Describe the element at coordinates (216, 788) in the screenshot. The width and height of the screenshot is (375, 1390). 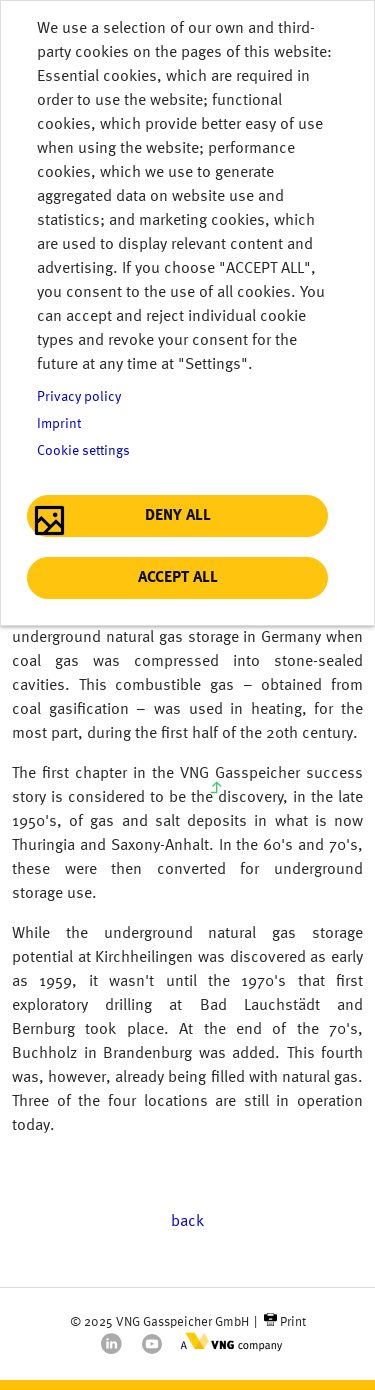
I see `turn right then continue forward` at that location.